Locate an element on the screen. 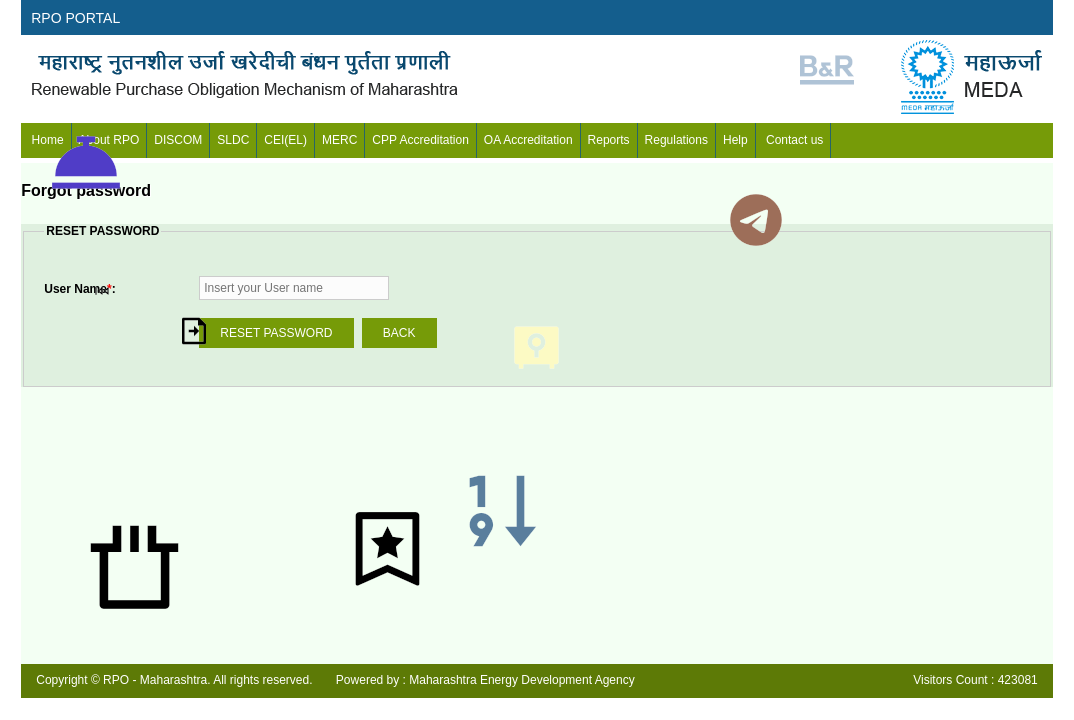 Image resolution: width=1074 pixels, height=720 pixels. transfer or export a file is located at coordinates (194, 331).